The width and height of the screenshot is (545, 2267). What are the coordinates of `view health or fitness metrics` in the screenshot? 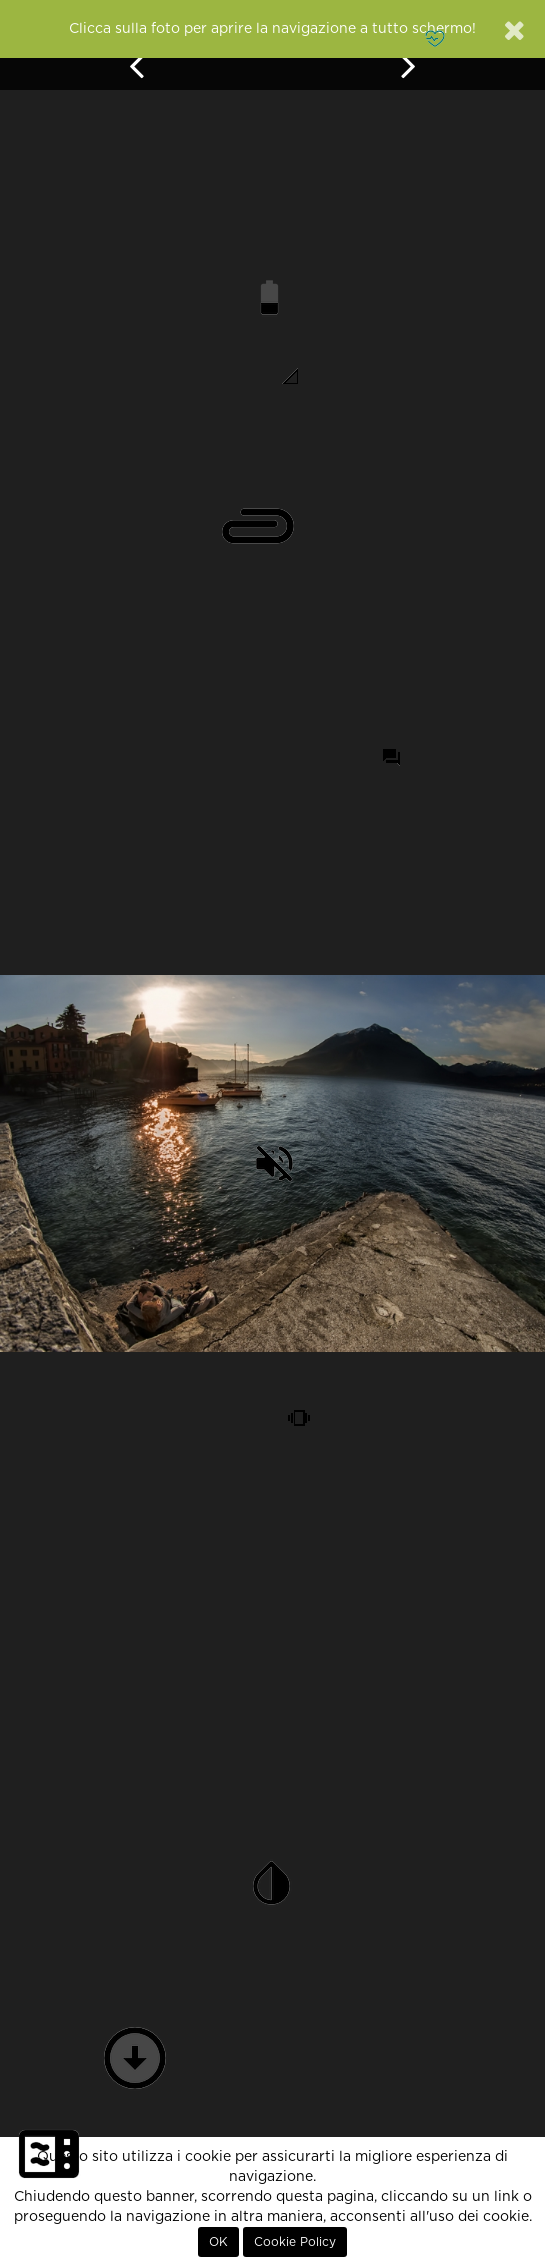 It's located at (435, 38).